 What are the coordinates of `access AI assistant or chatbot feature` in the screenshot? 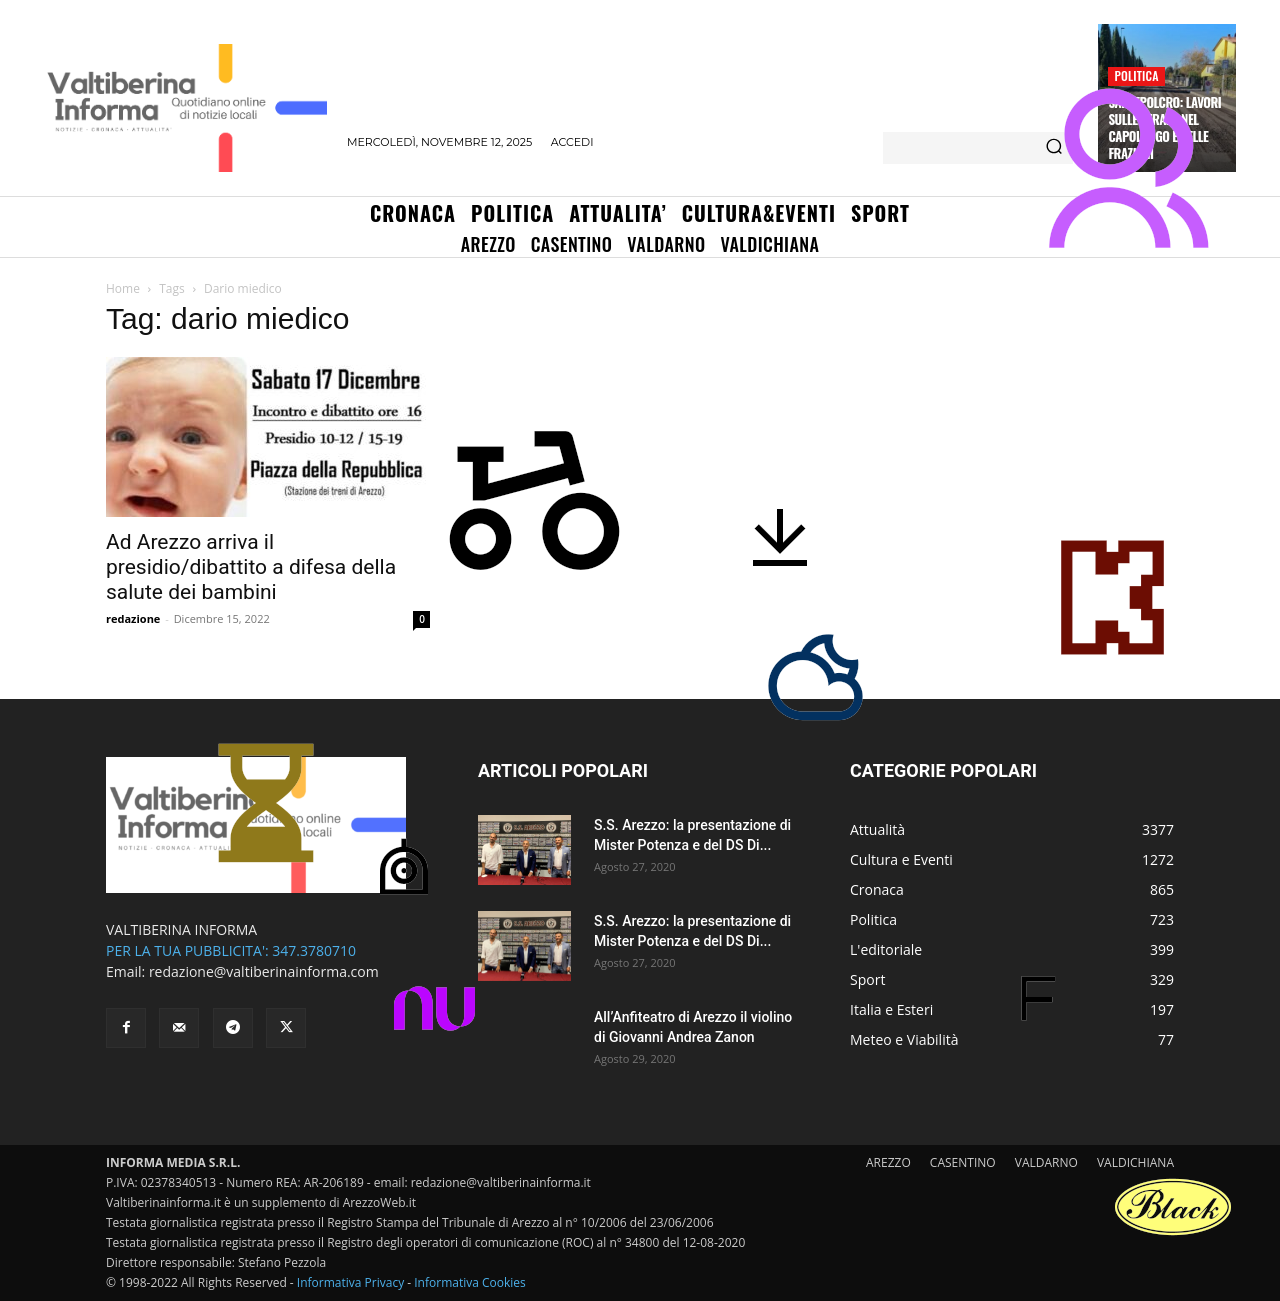 It's located at (404, 868).